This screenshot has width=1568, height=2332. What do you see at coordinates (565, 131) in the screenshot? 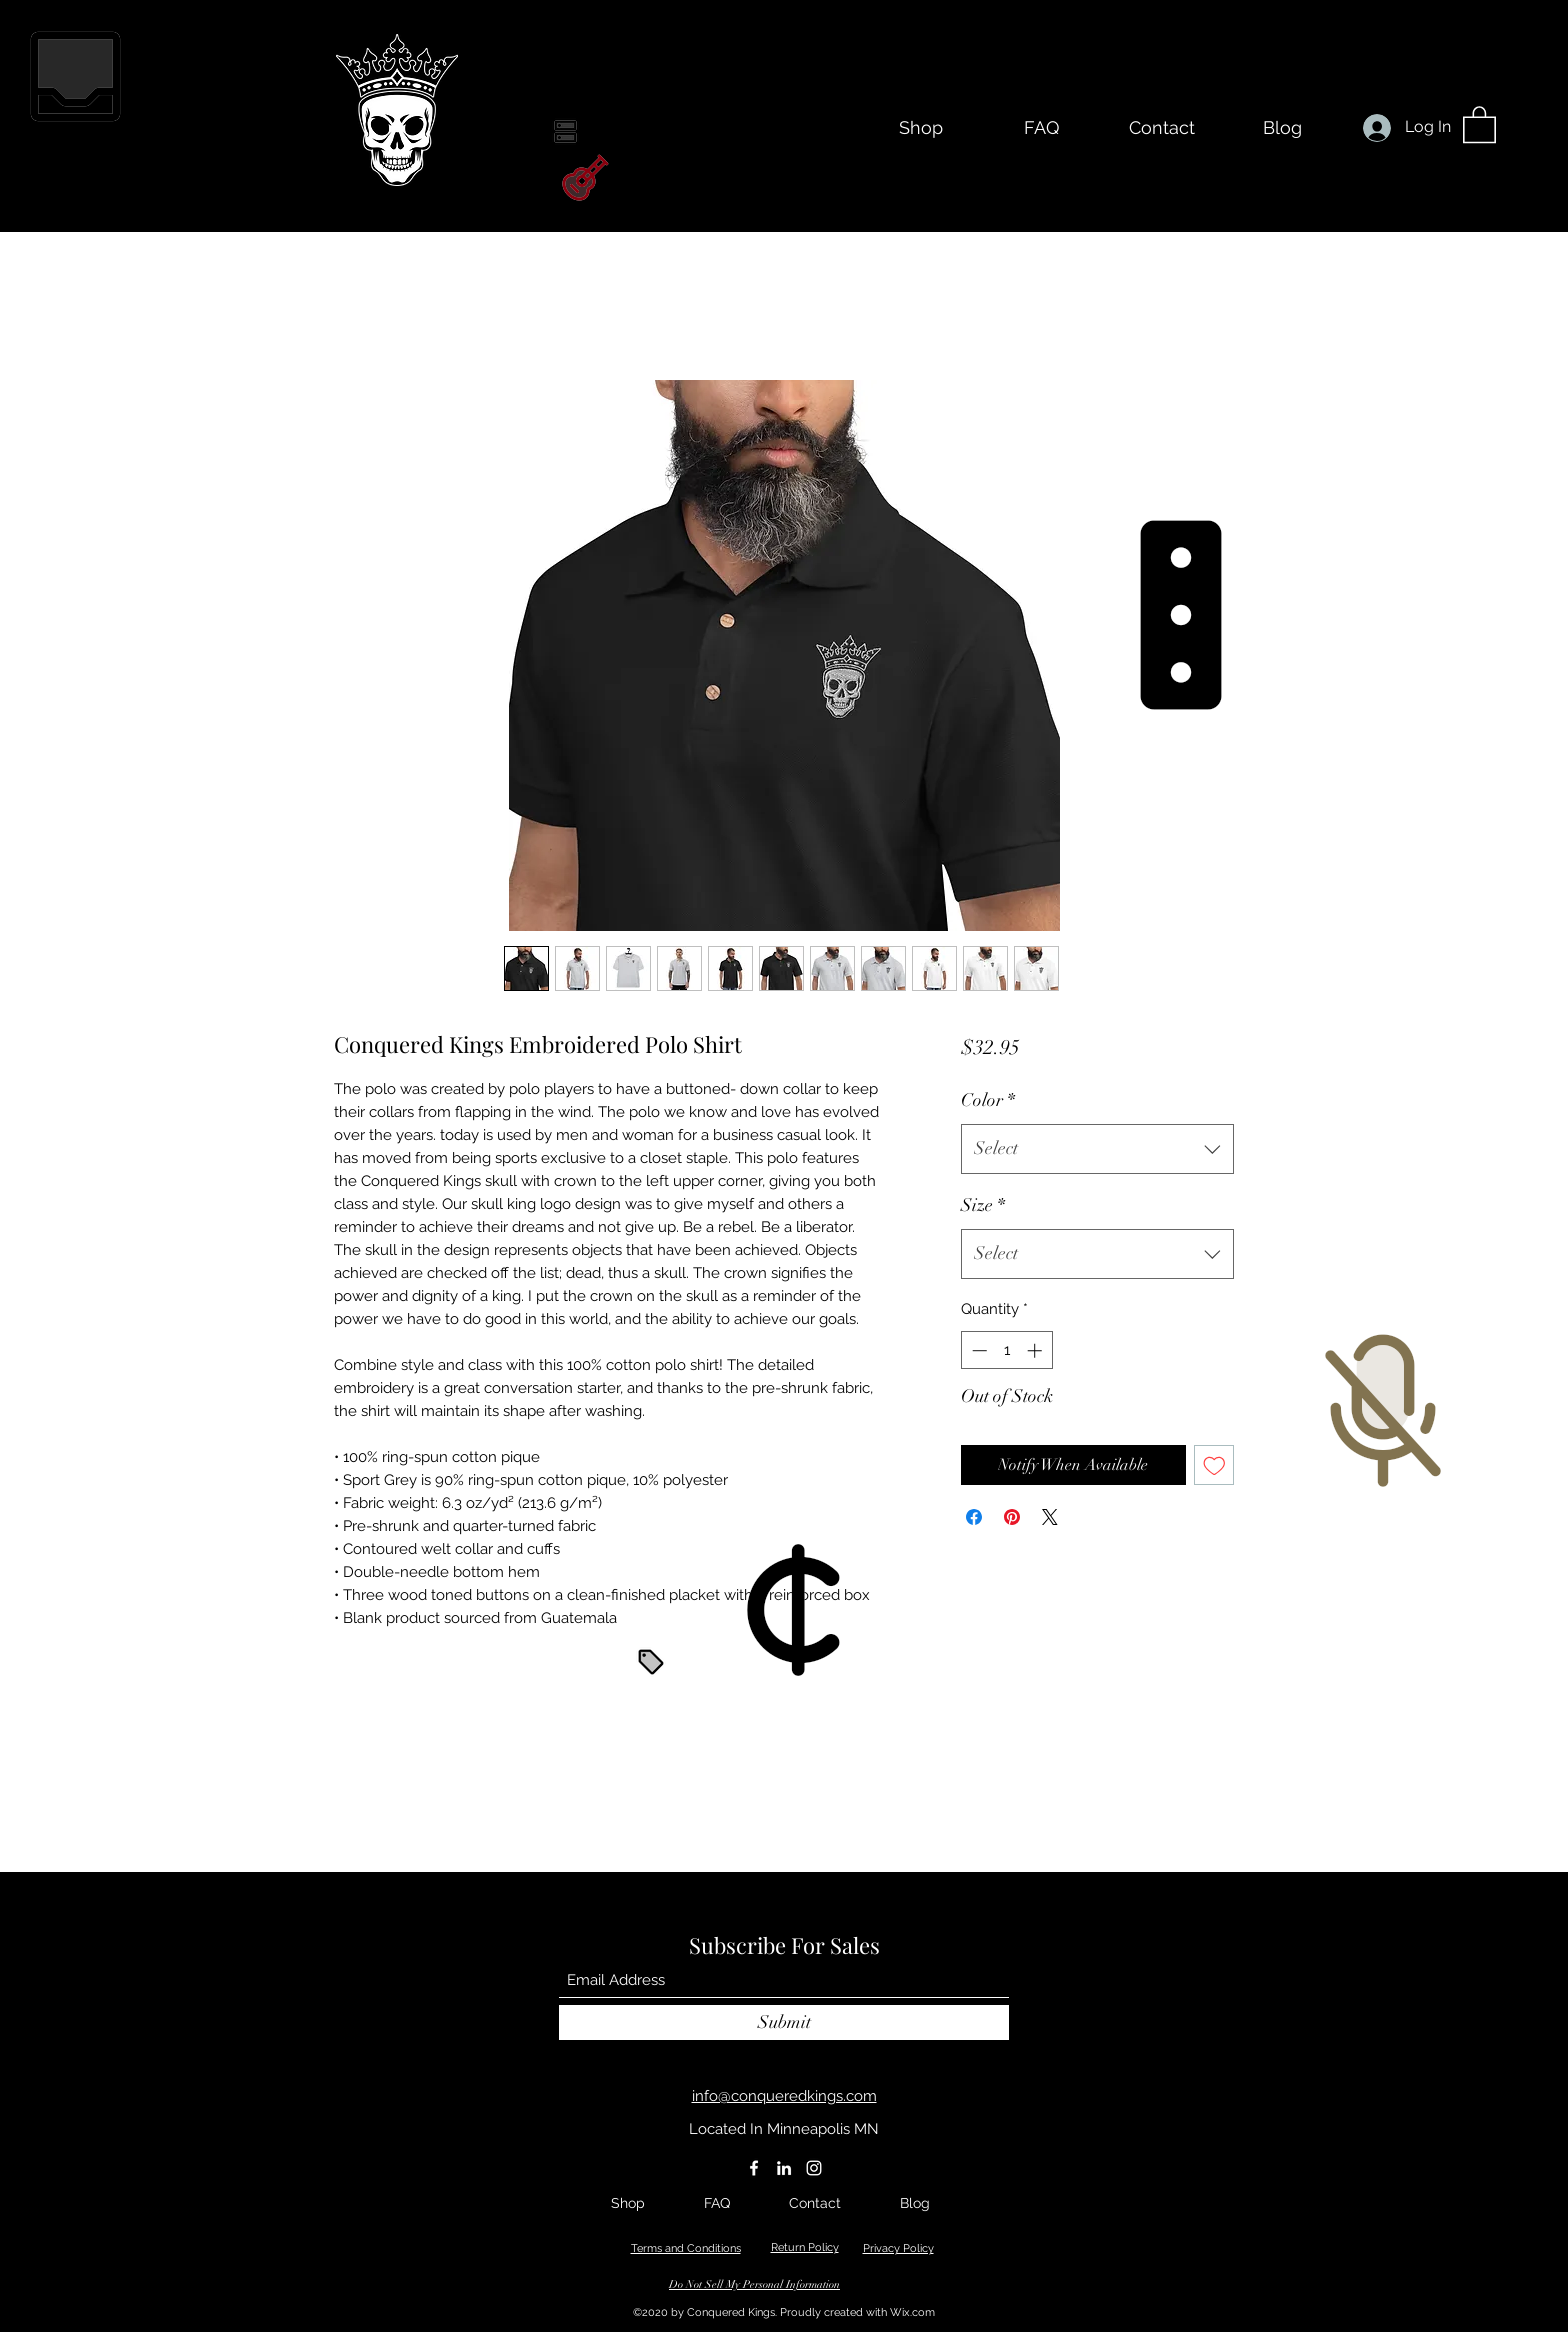
I see `access server or DNS settings` at bounding box center [565, 131].